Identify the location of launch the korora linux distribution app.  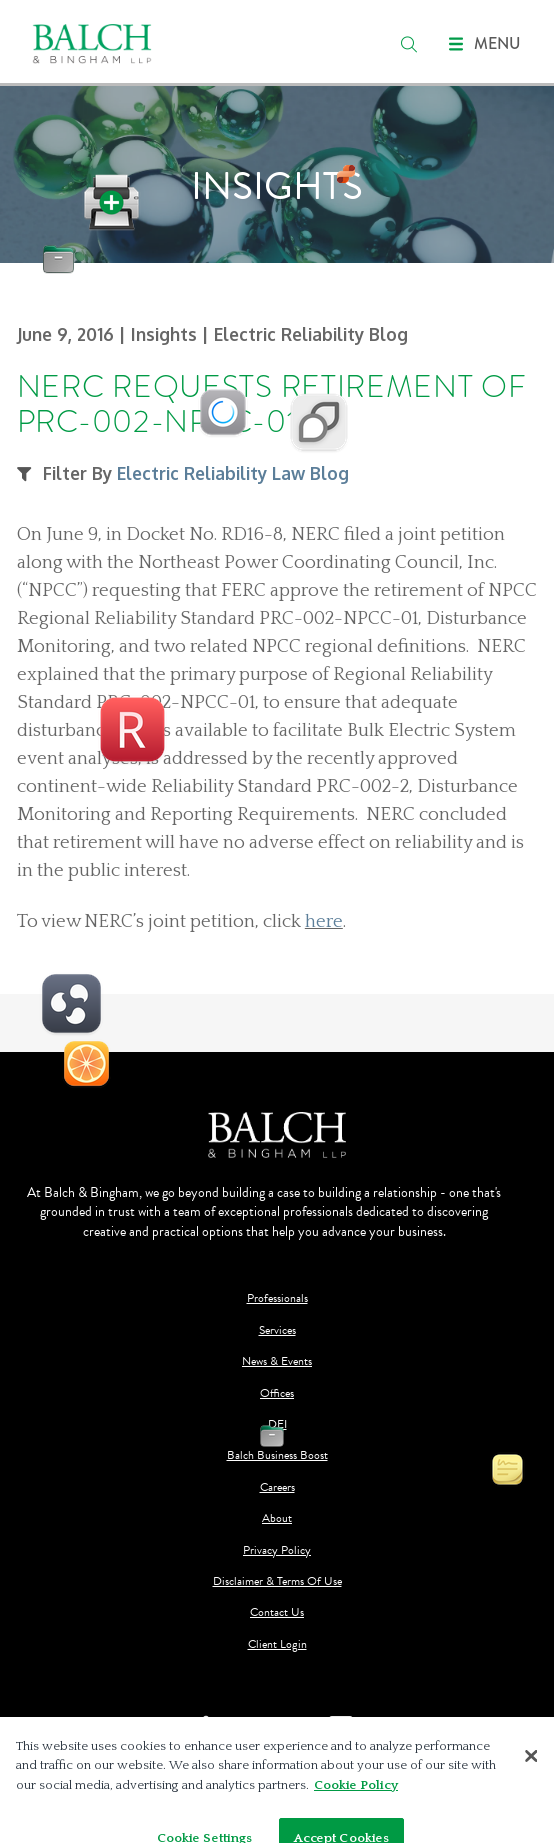
(319, 422).